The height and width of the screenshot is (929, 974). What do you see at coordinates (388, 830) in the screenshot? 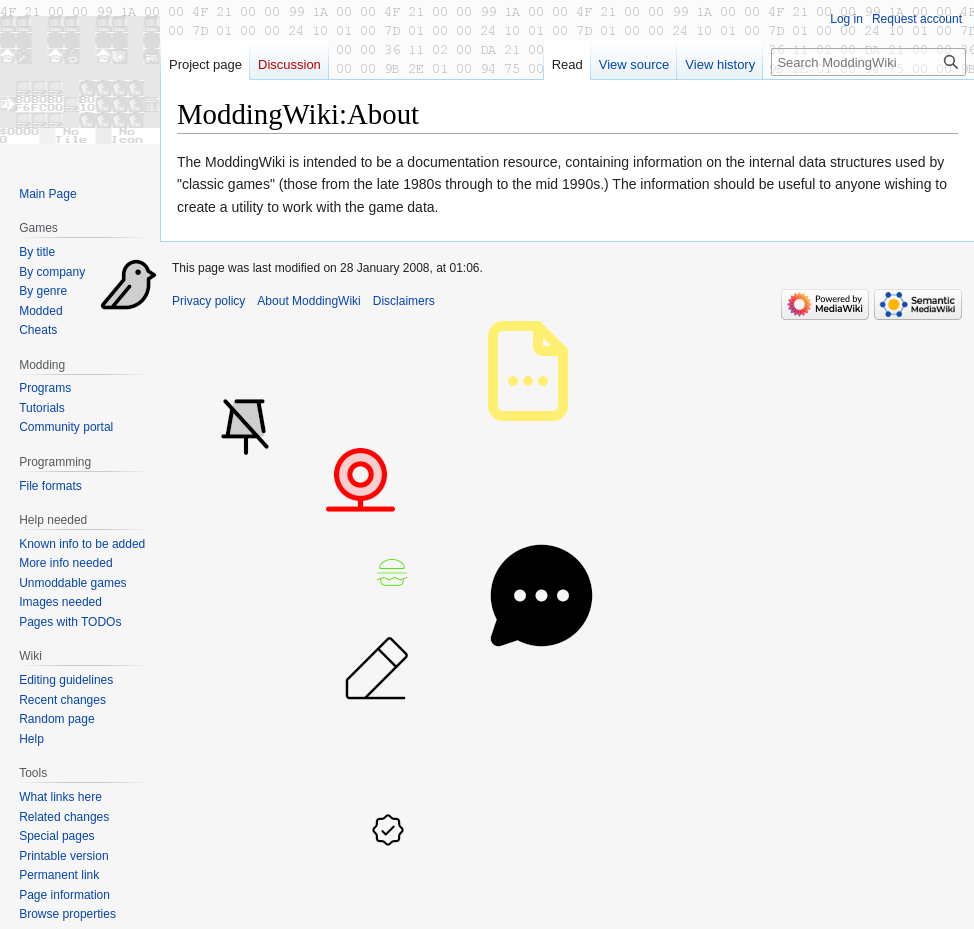
I see `verified or authenticated status` at bounding box center [388, 830].